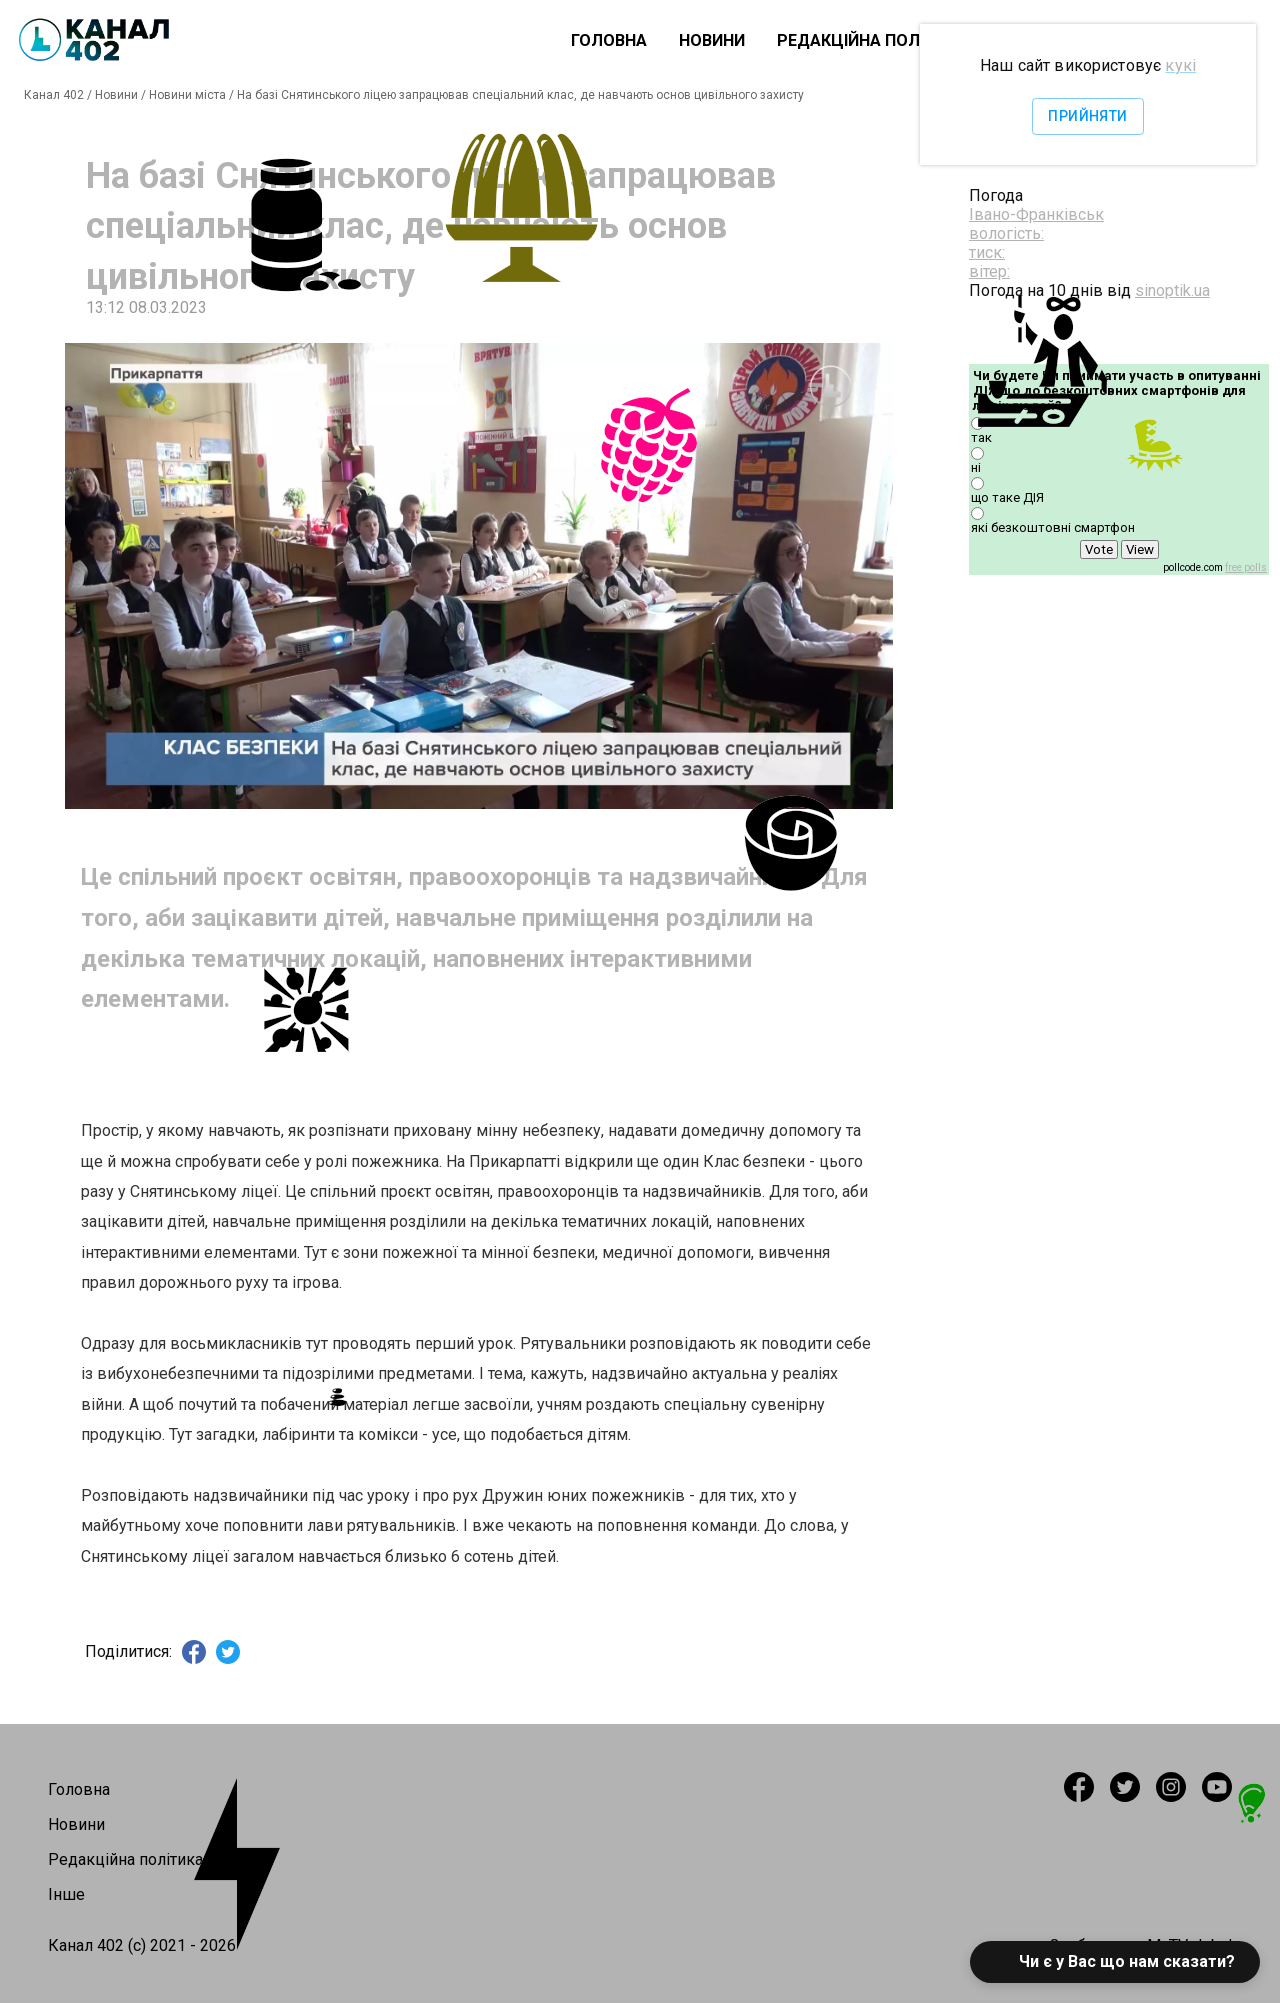  What do you see at coordinates (1155, 446) in the screenshot?
I see `perform a stomp or ground attack` at bounding box center [1155, 446].